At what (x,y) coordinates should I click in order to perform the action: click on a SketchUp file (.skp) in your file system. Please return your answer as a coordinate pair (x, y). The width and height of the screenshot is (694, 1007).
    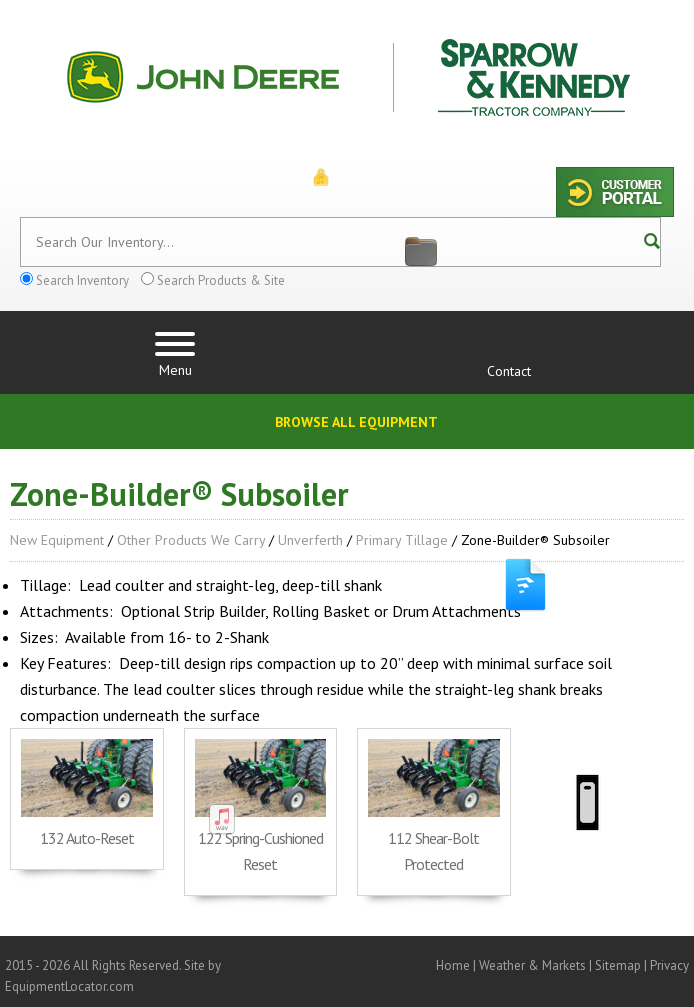
    Looking at the image, I should click on (525, 585).